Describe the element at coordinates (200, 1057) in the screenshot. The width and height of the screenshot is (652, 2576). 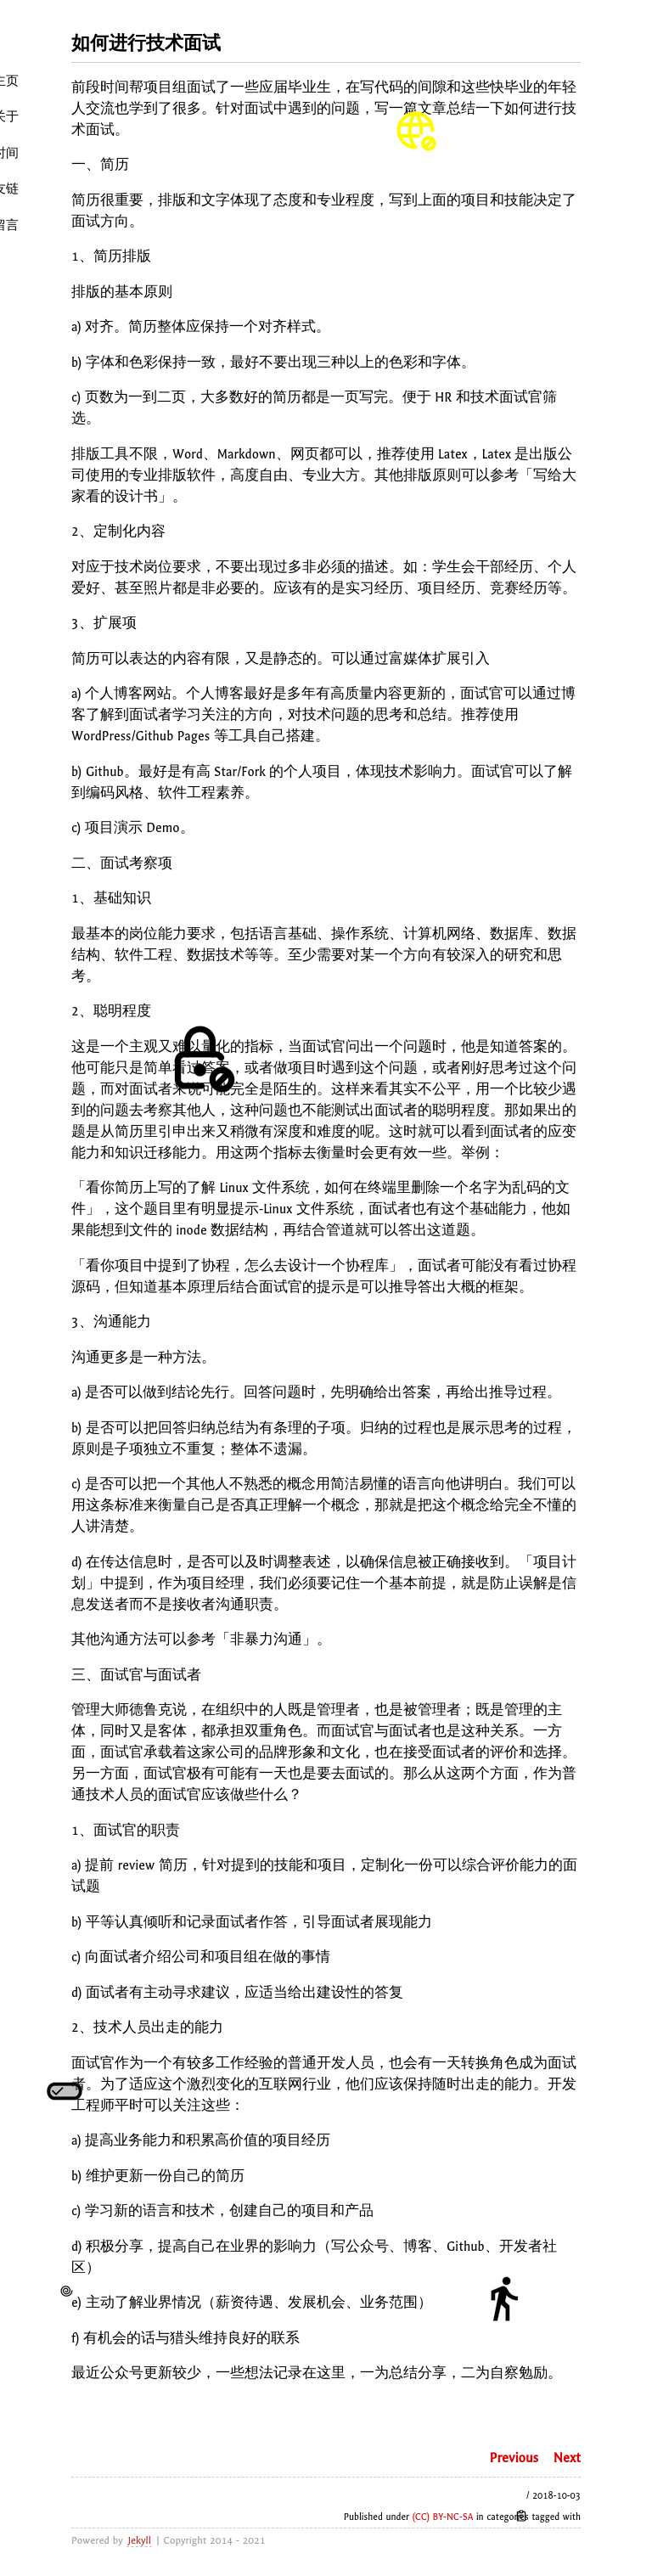
I see `cancel or revoke access permissions` at that location.